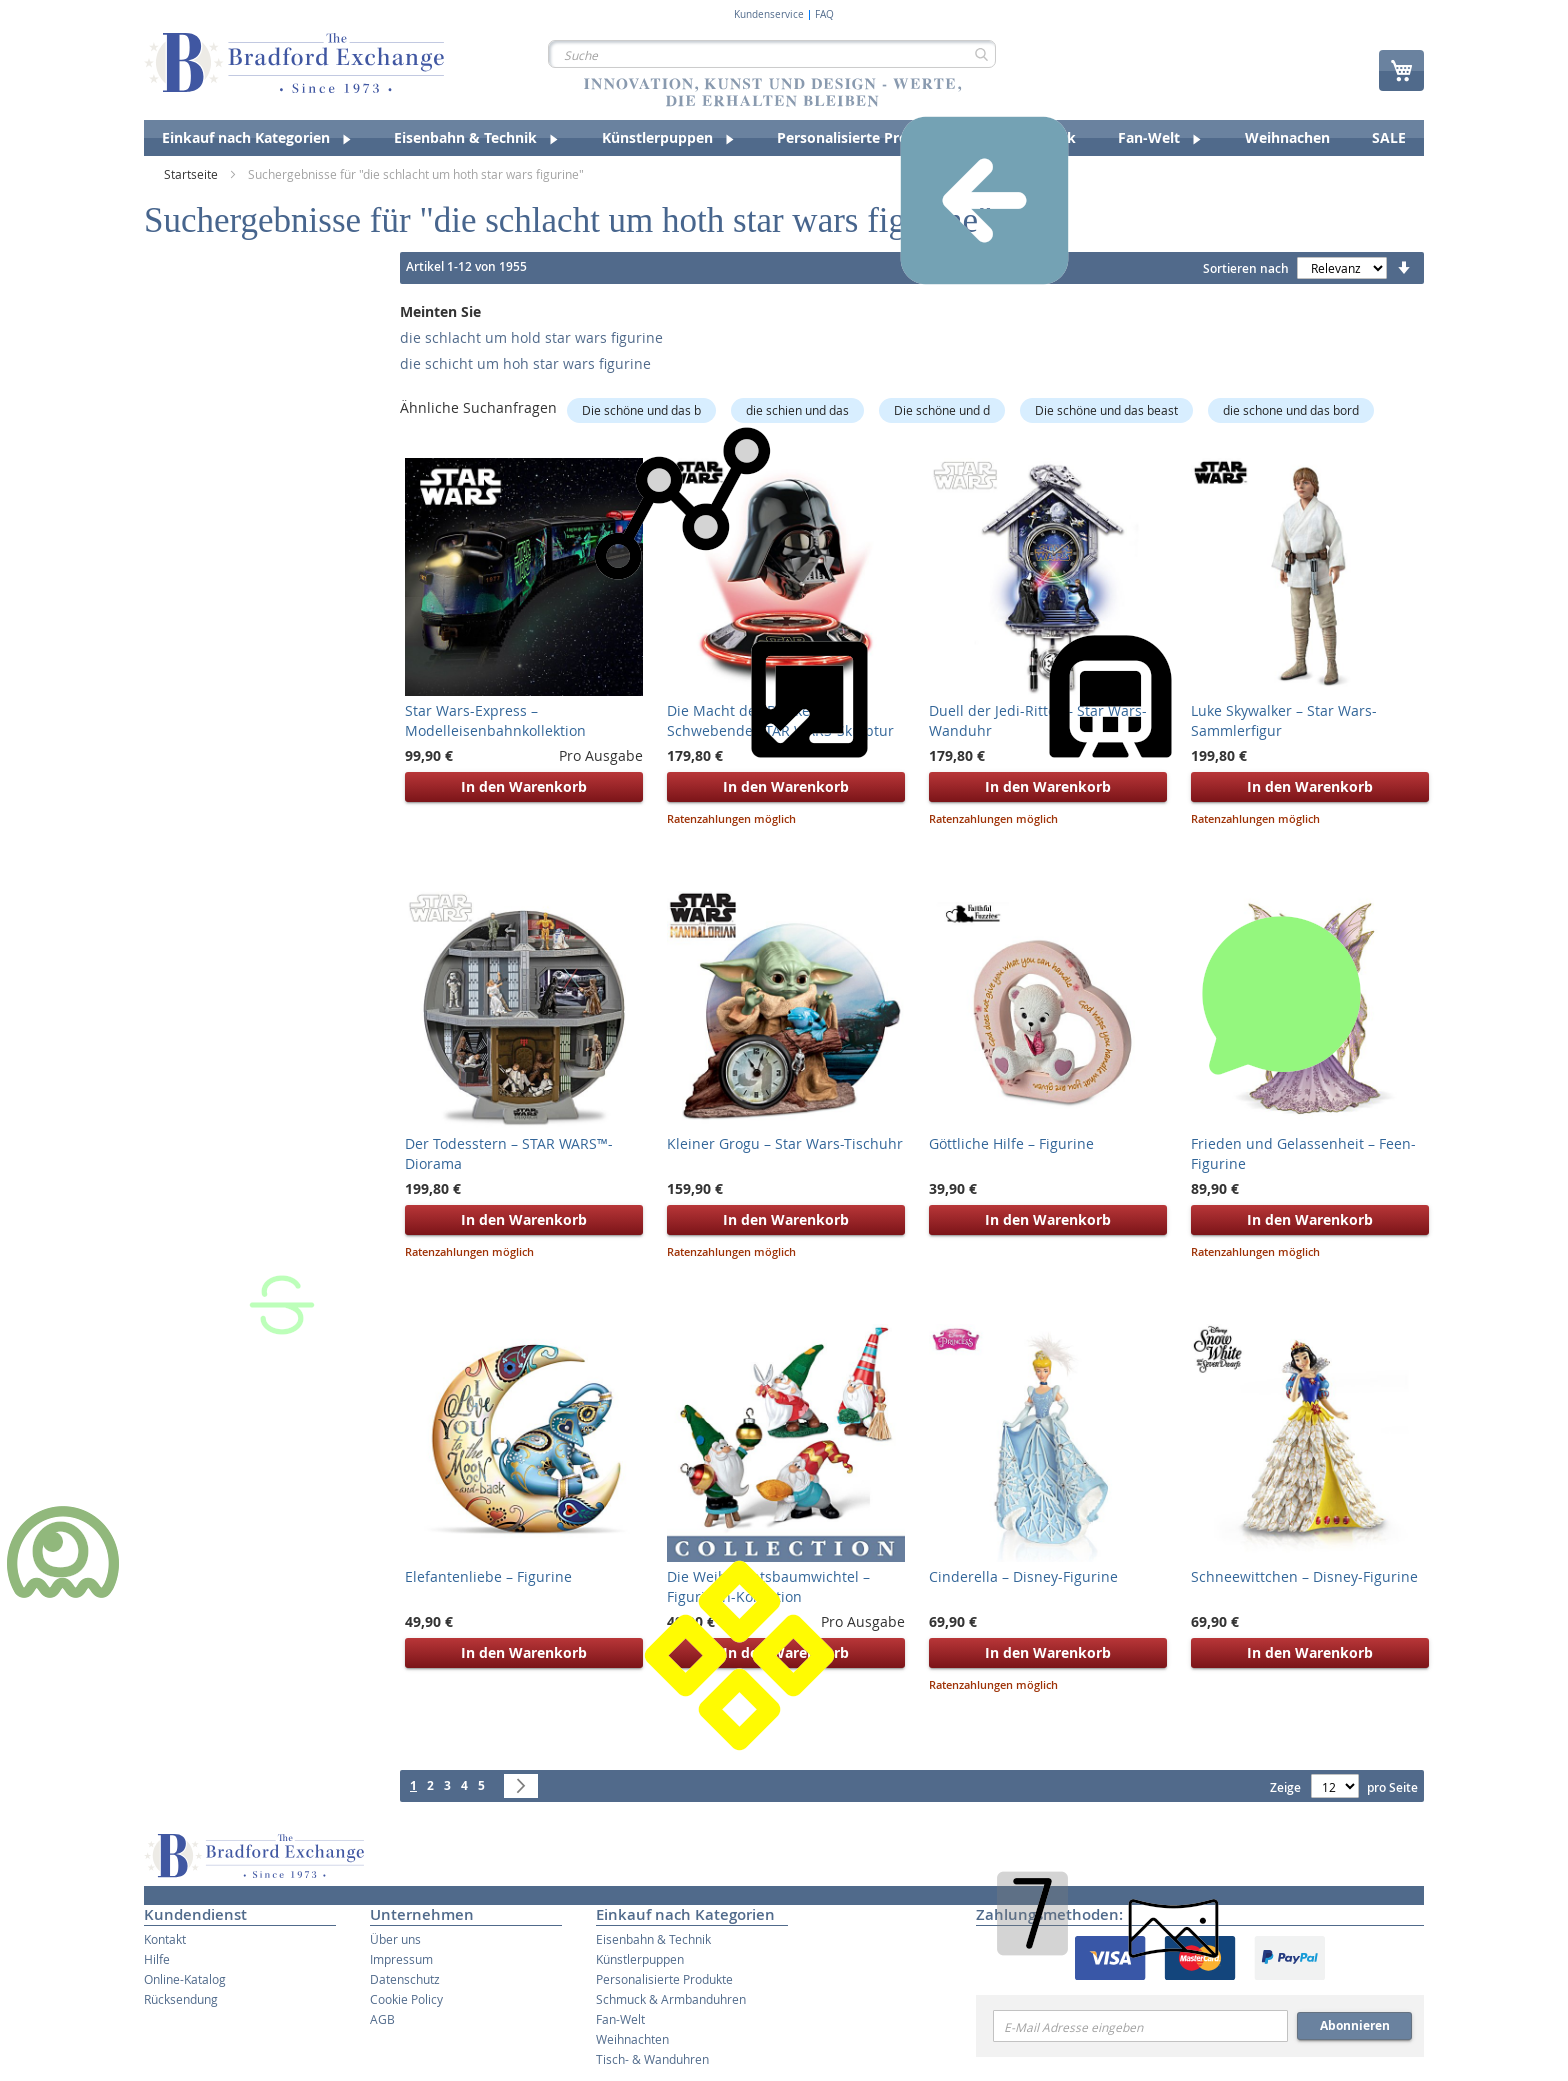 This screenshot has width=1568, height=2081. I want to click on apply strikethrough formatting to selected text, so click(282, 1305).